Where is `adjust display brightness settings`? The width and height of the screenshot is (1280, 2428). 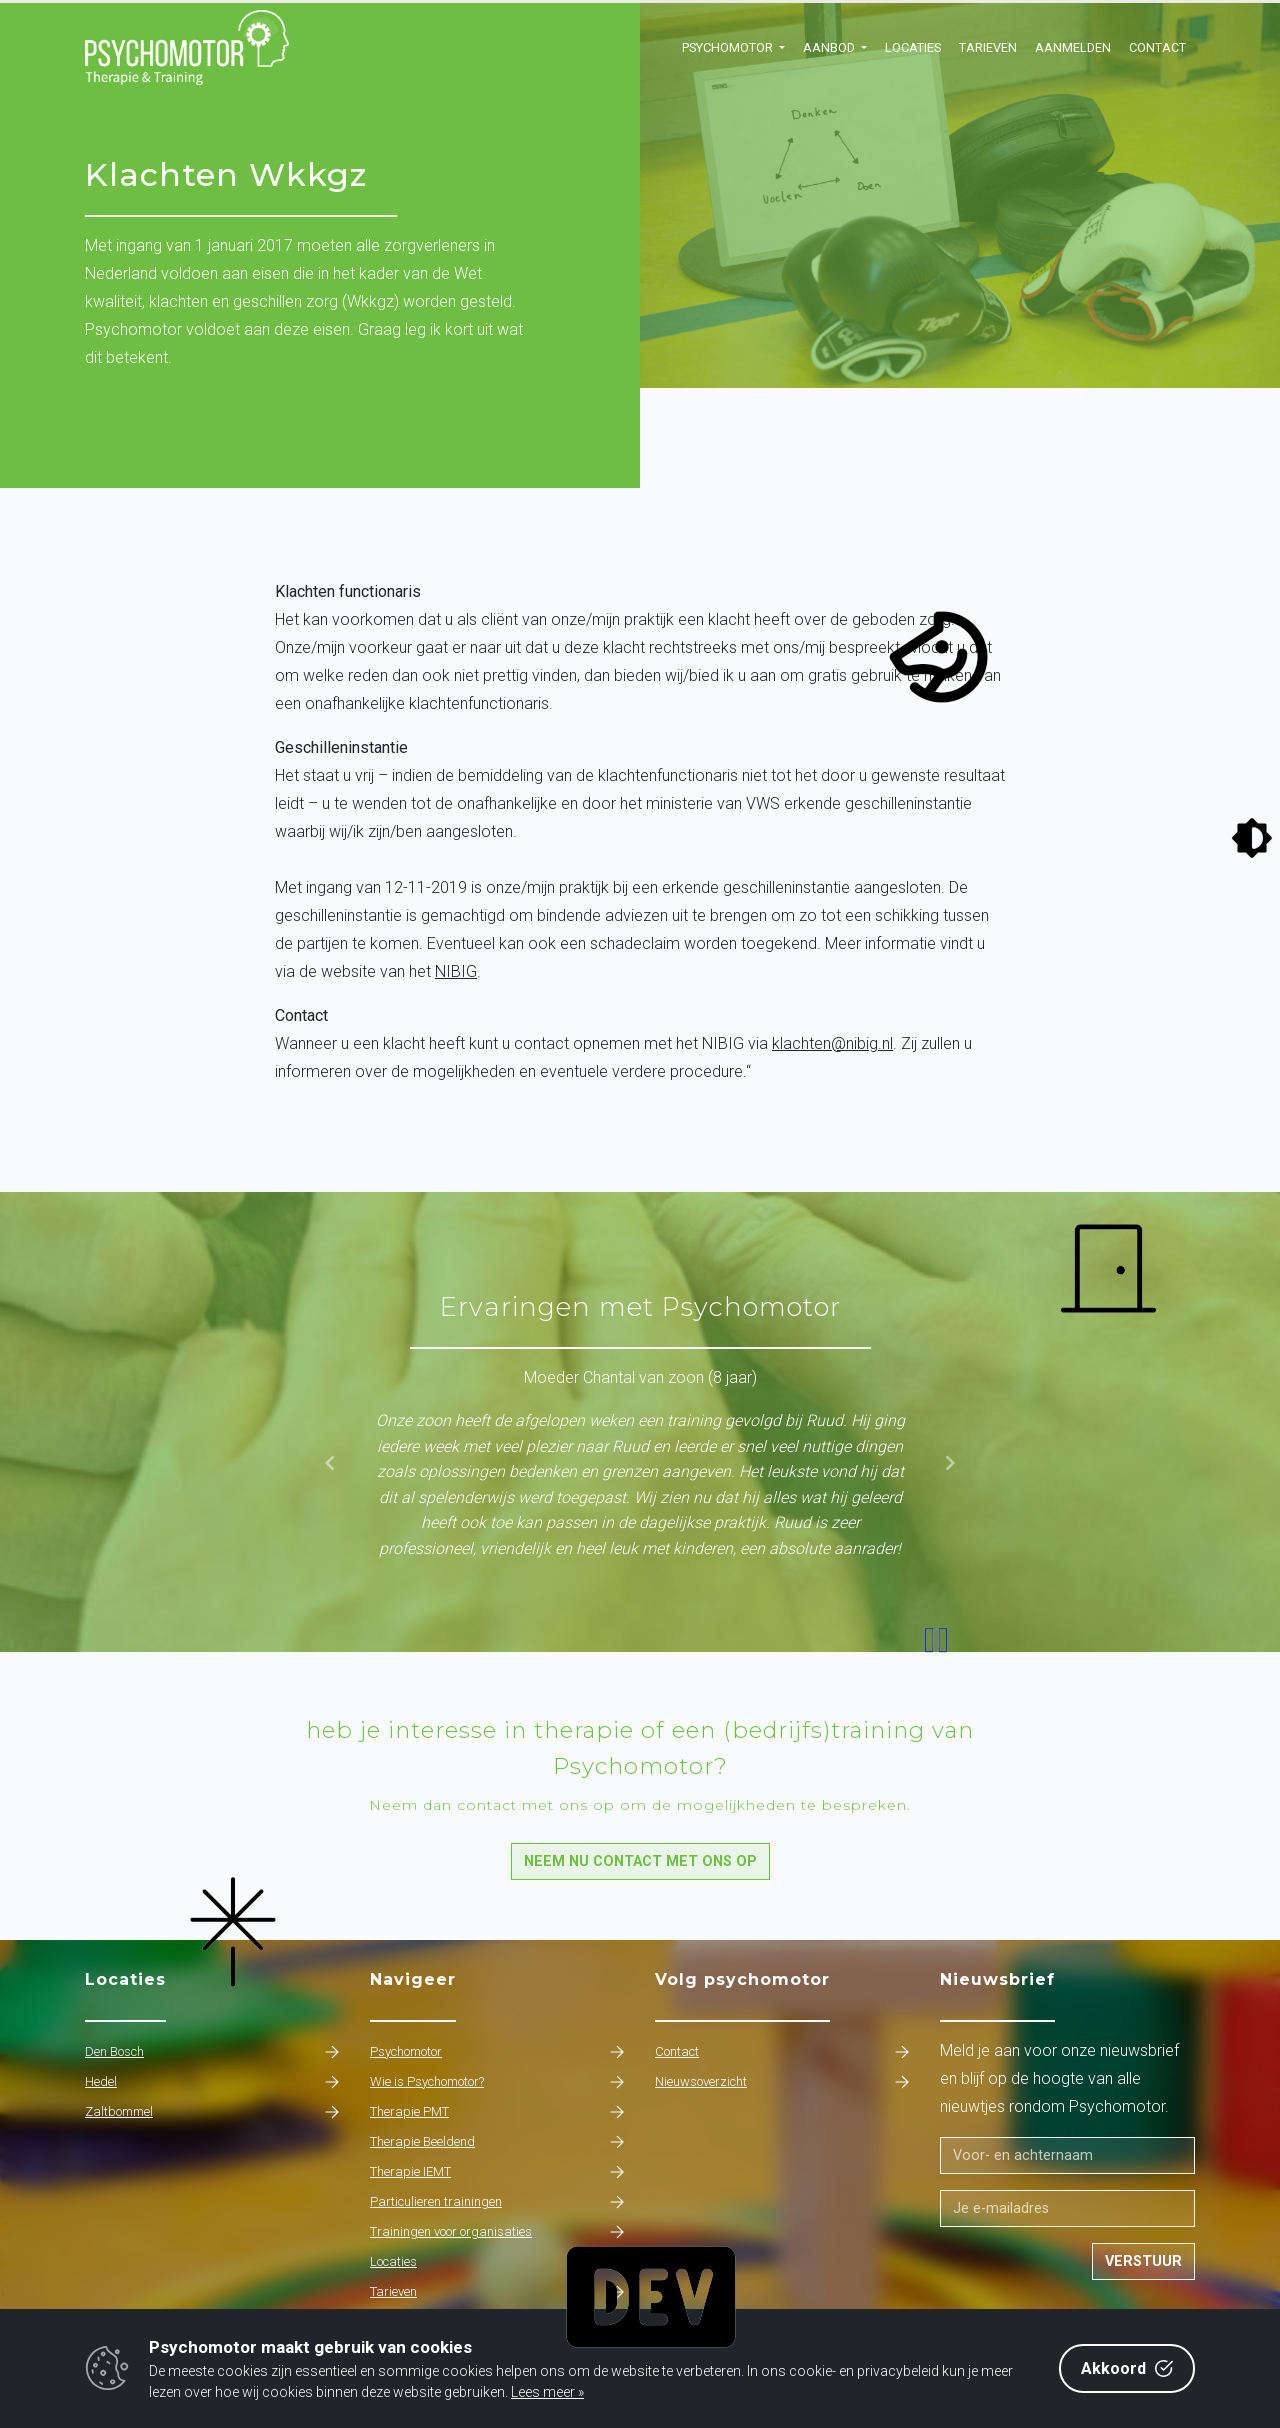
adjust display brightness settings is located at coordinates (1252, 838).